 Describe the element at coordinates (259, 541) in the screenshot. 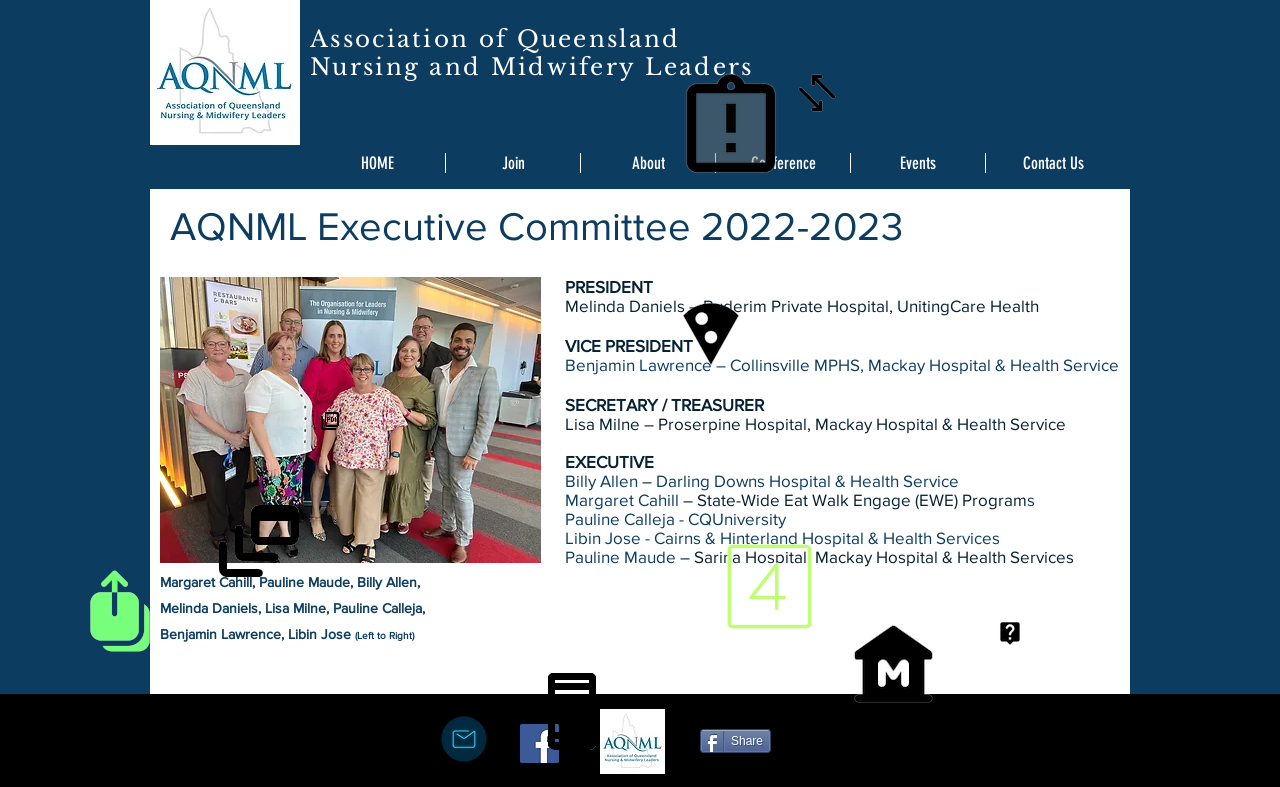

I see `view dynamic or stacked content feed` at that location.